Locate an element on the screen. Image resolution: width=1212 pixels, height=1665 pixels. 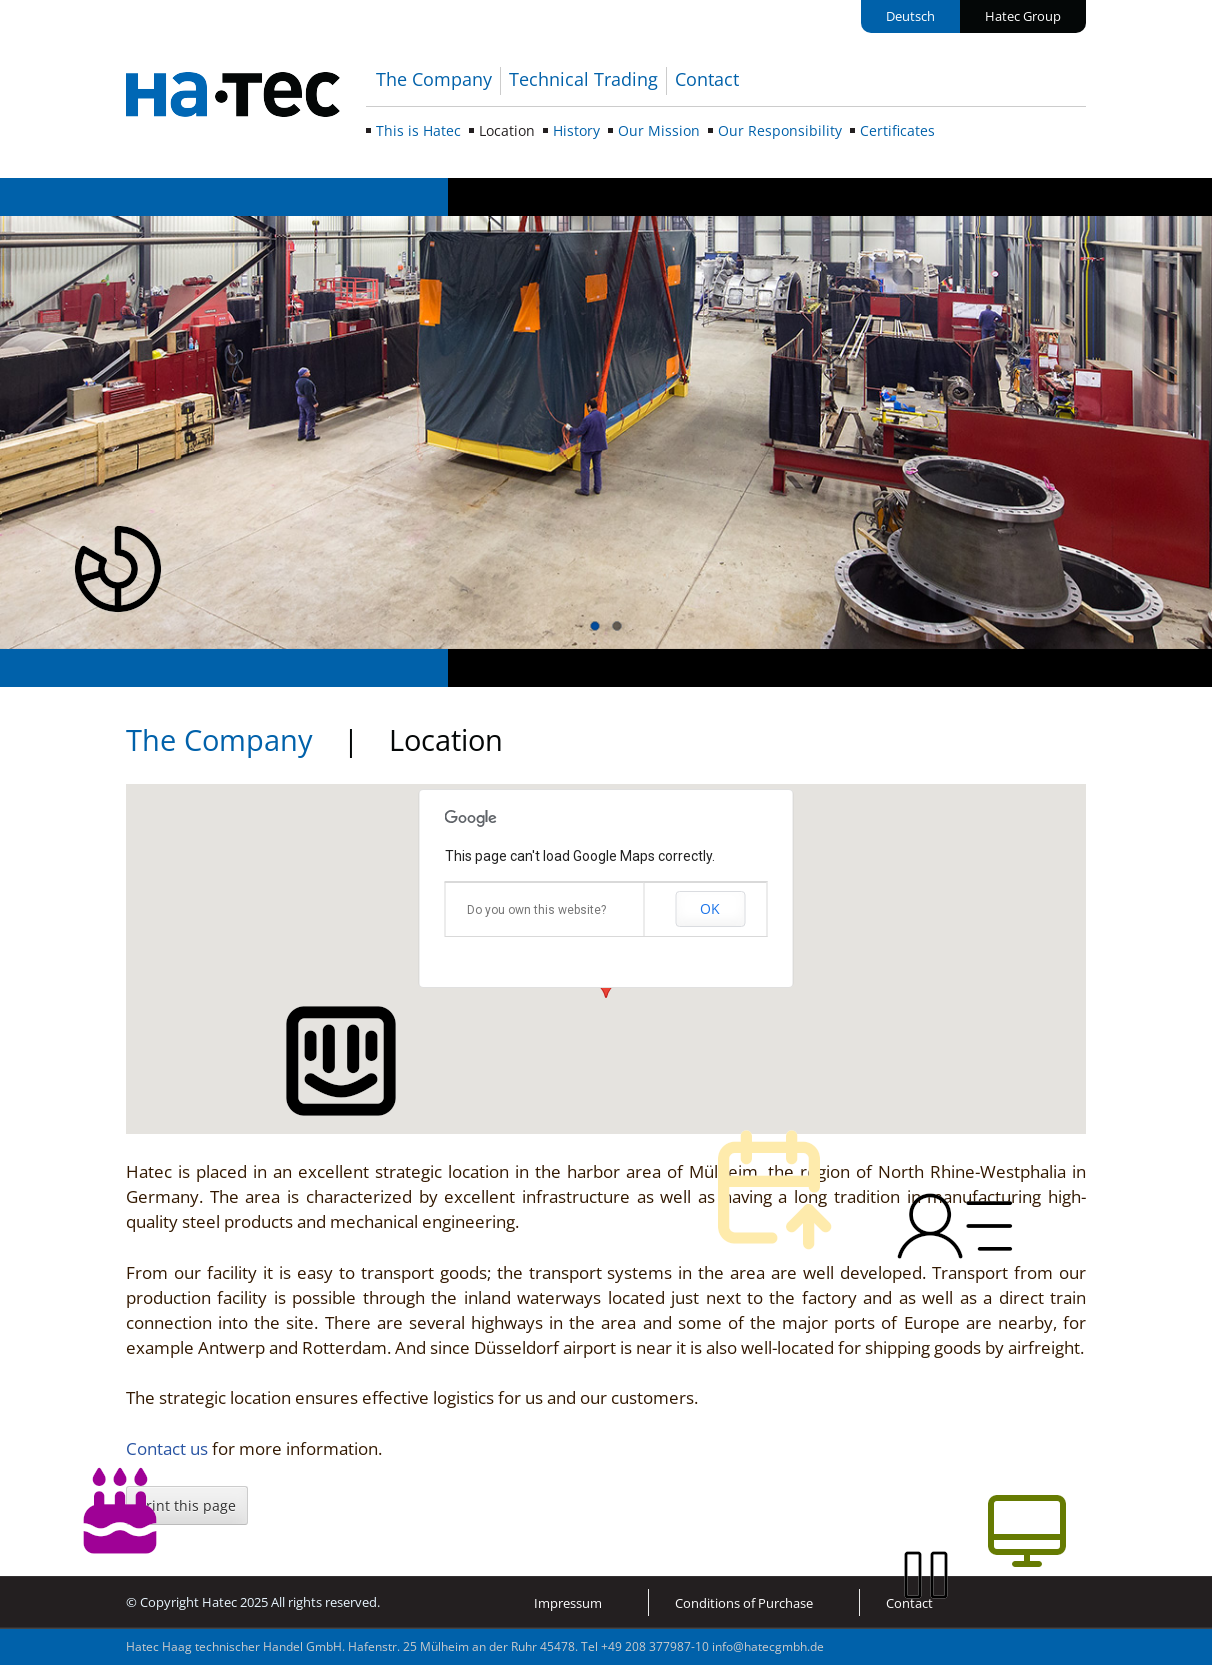
pause media playback is located at coordinates (926, 1575).